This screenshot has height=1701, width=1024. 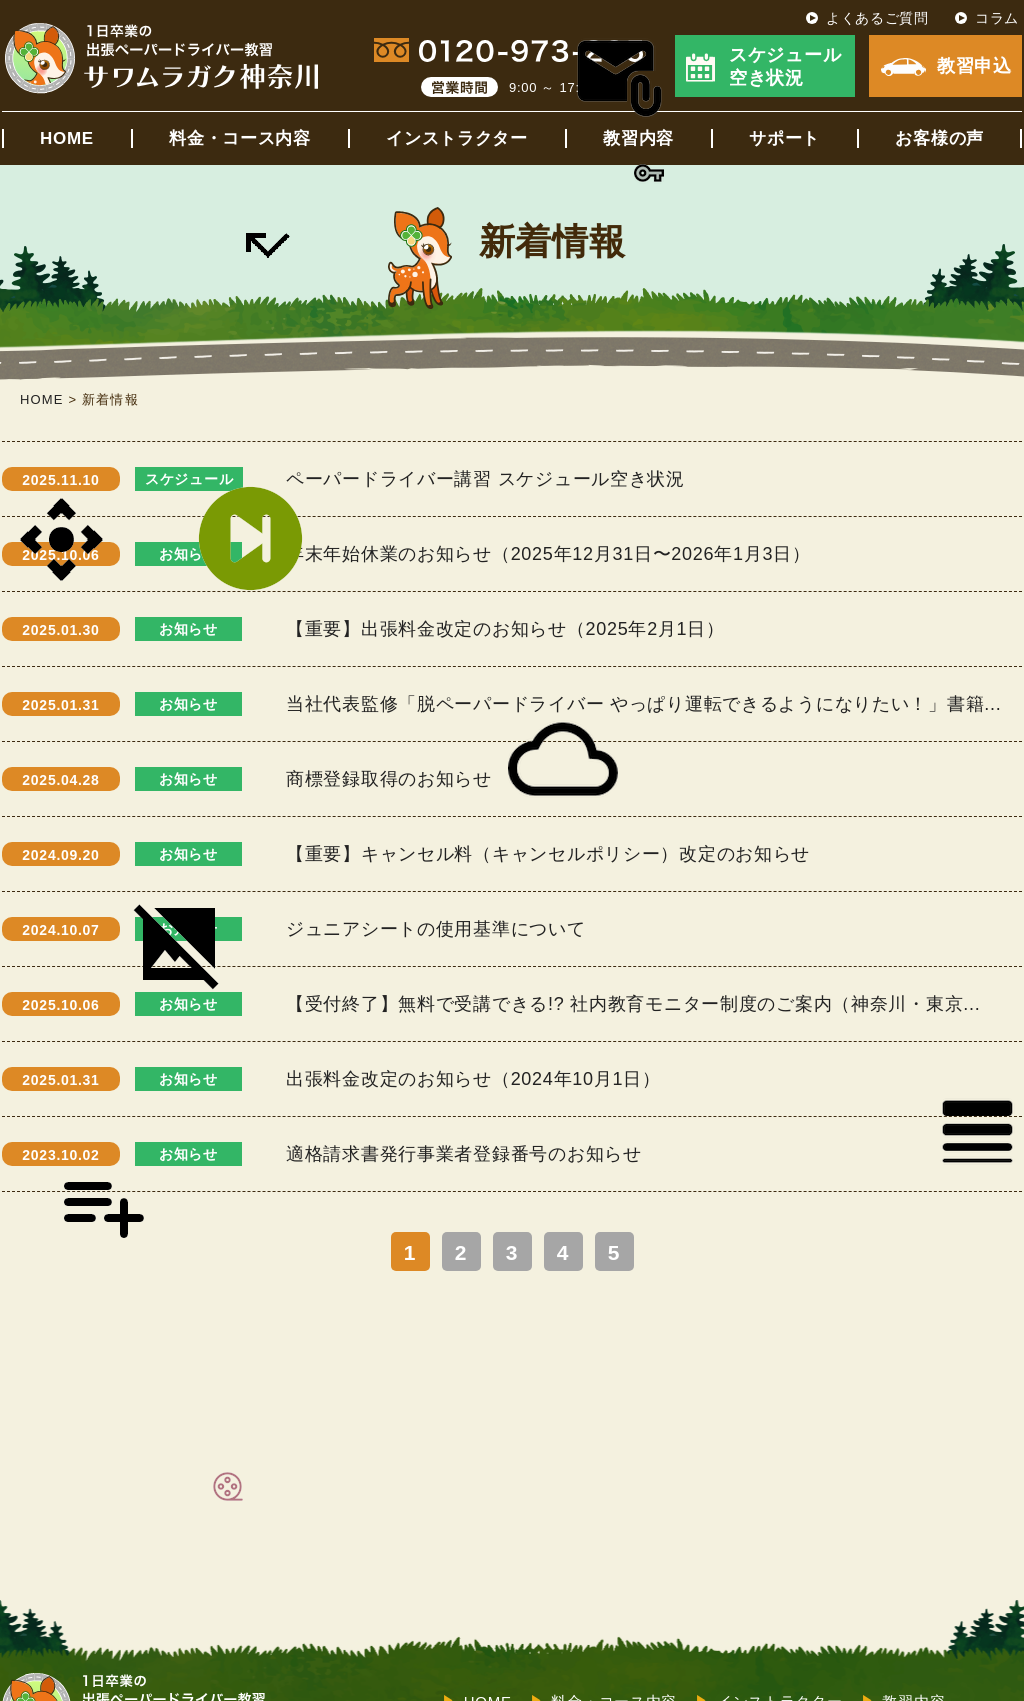 I want to click on attach a file to your email, so click(x=619, y=78).